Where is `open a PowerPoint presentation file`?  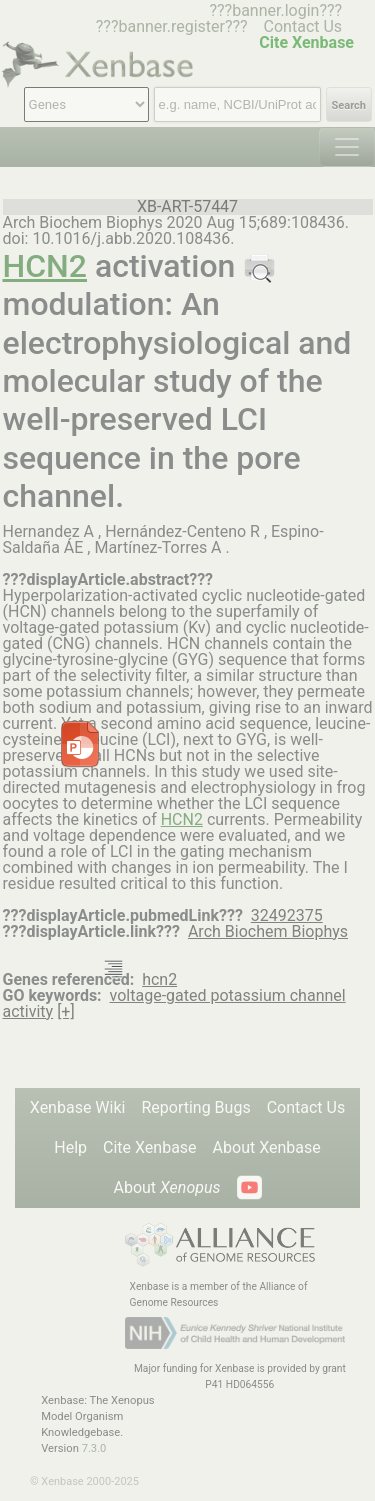
open a PowerPoint presentation file is located at coordinates (80, 744).